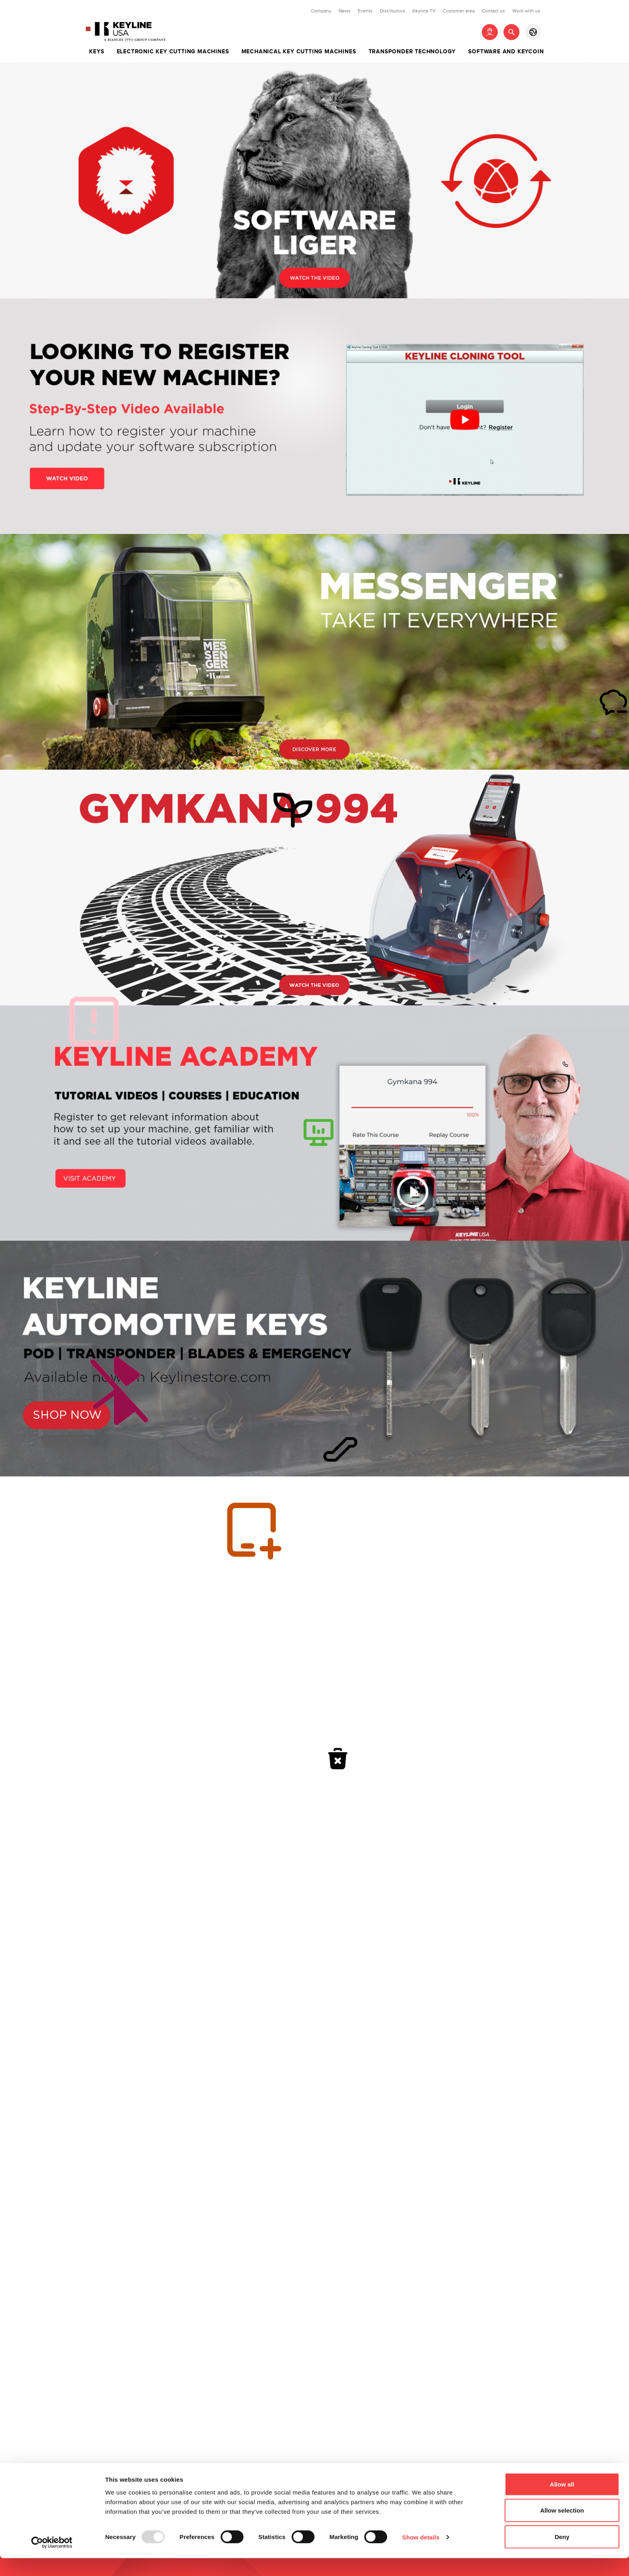  What do you see at coordinates (613, 702) in the screenshot?
I see `remove a message or conversation` at bounding box center [613, 702].